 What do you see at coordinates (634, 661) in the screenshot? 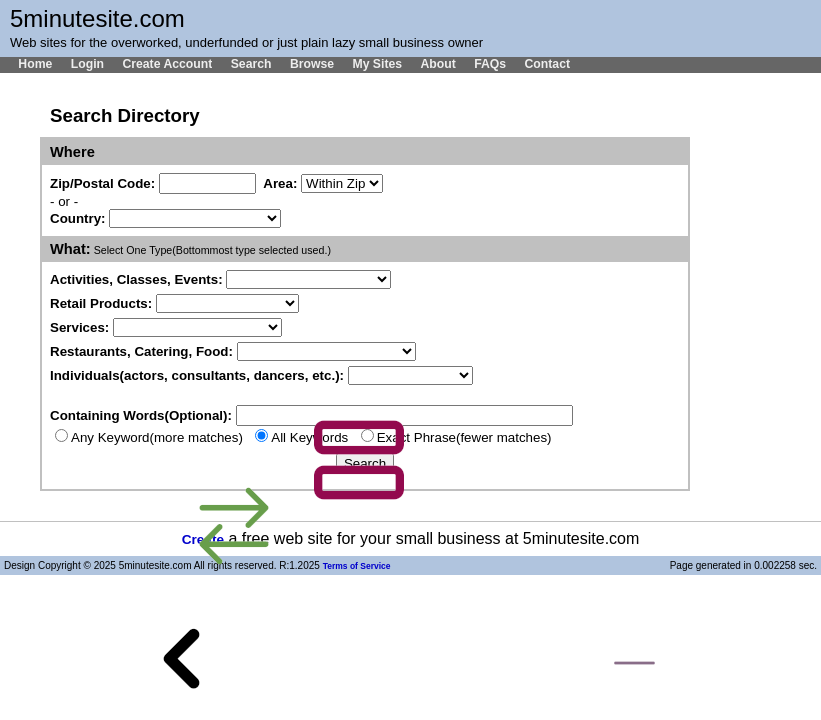
I see `insert a horizontal divider line` at bounding box center [634, 661].